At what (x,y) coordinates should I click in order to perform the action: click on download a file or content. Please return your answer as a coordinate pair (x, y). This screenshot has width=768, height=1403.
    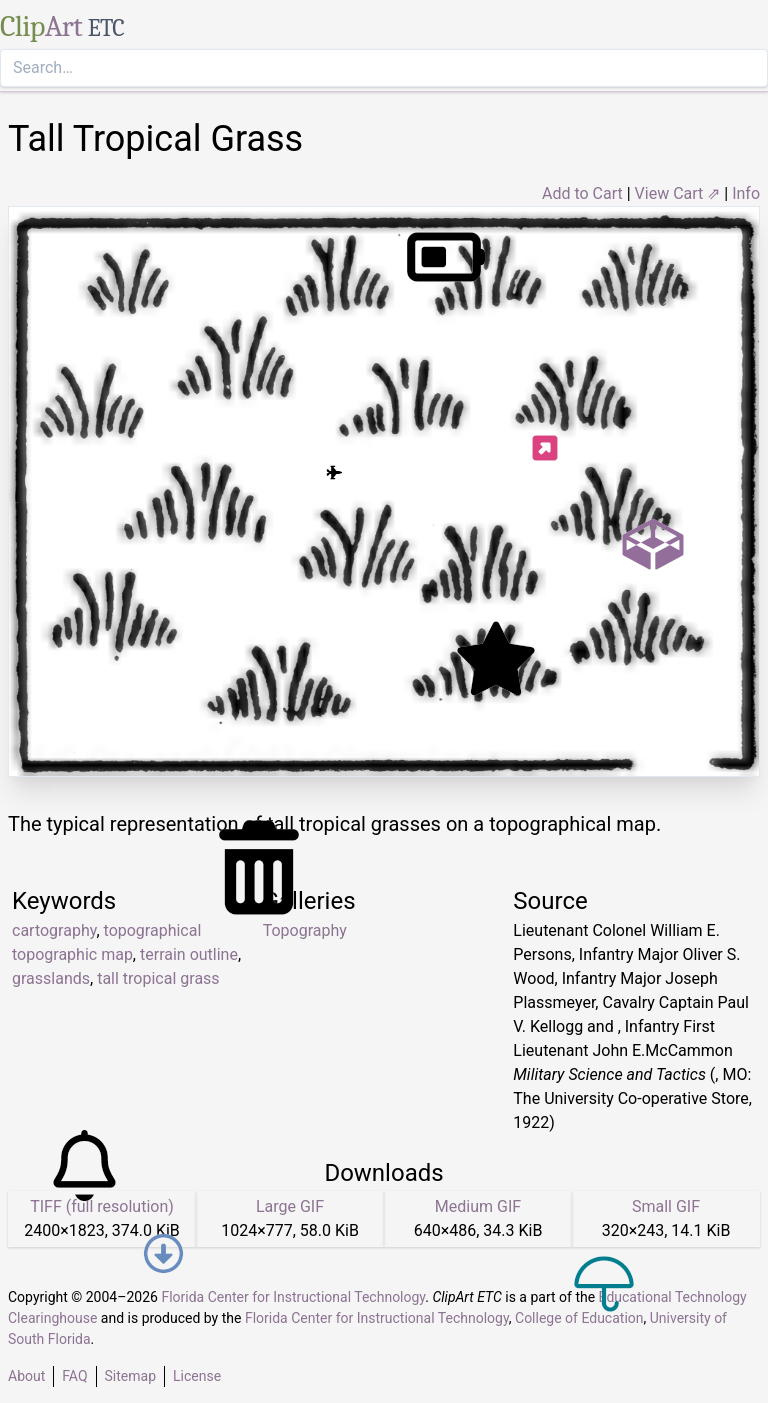
    Looking at the image, I should click on (163, 1253).